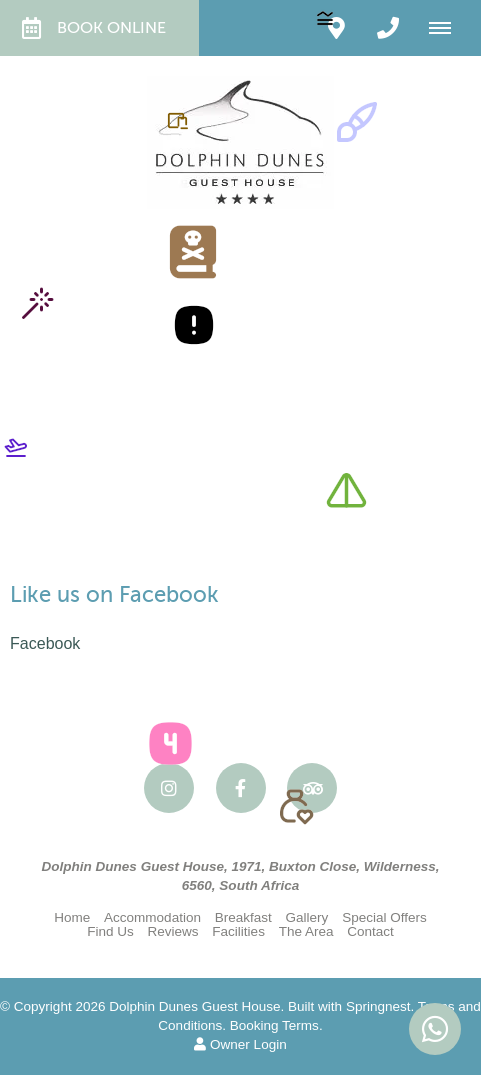 The image size is (481, 1075). Describe the element at coordinates (295, 806) in the screenshot. I see `donate to a cause or charity` at that location.